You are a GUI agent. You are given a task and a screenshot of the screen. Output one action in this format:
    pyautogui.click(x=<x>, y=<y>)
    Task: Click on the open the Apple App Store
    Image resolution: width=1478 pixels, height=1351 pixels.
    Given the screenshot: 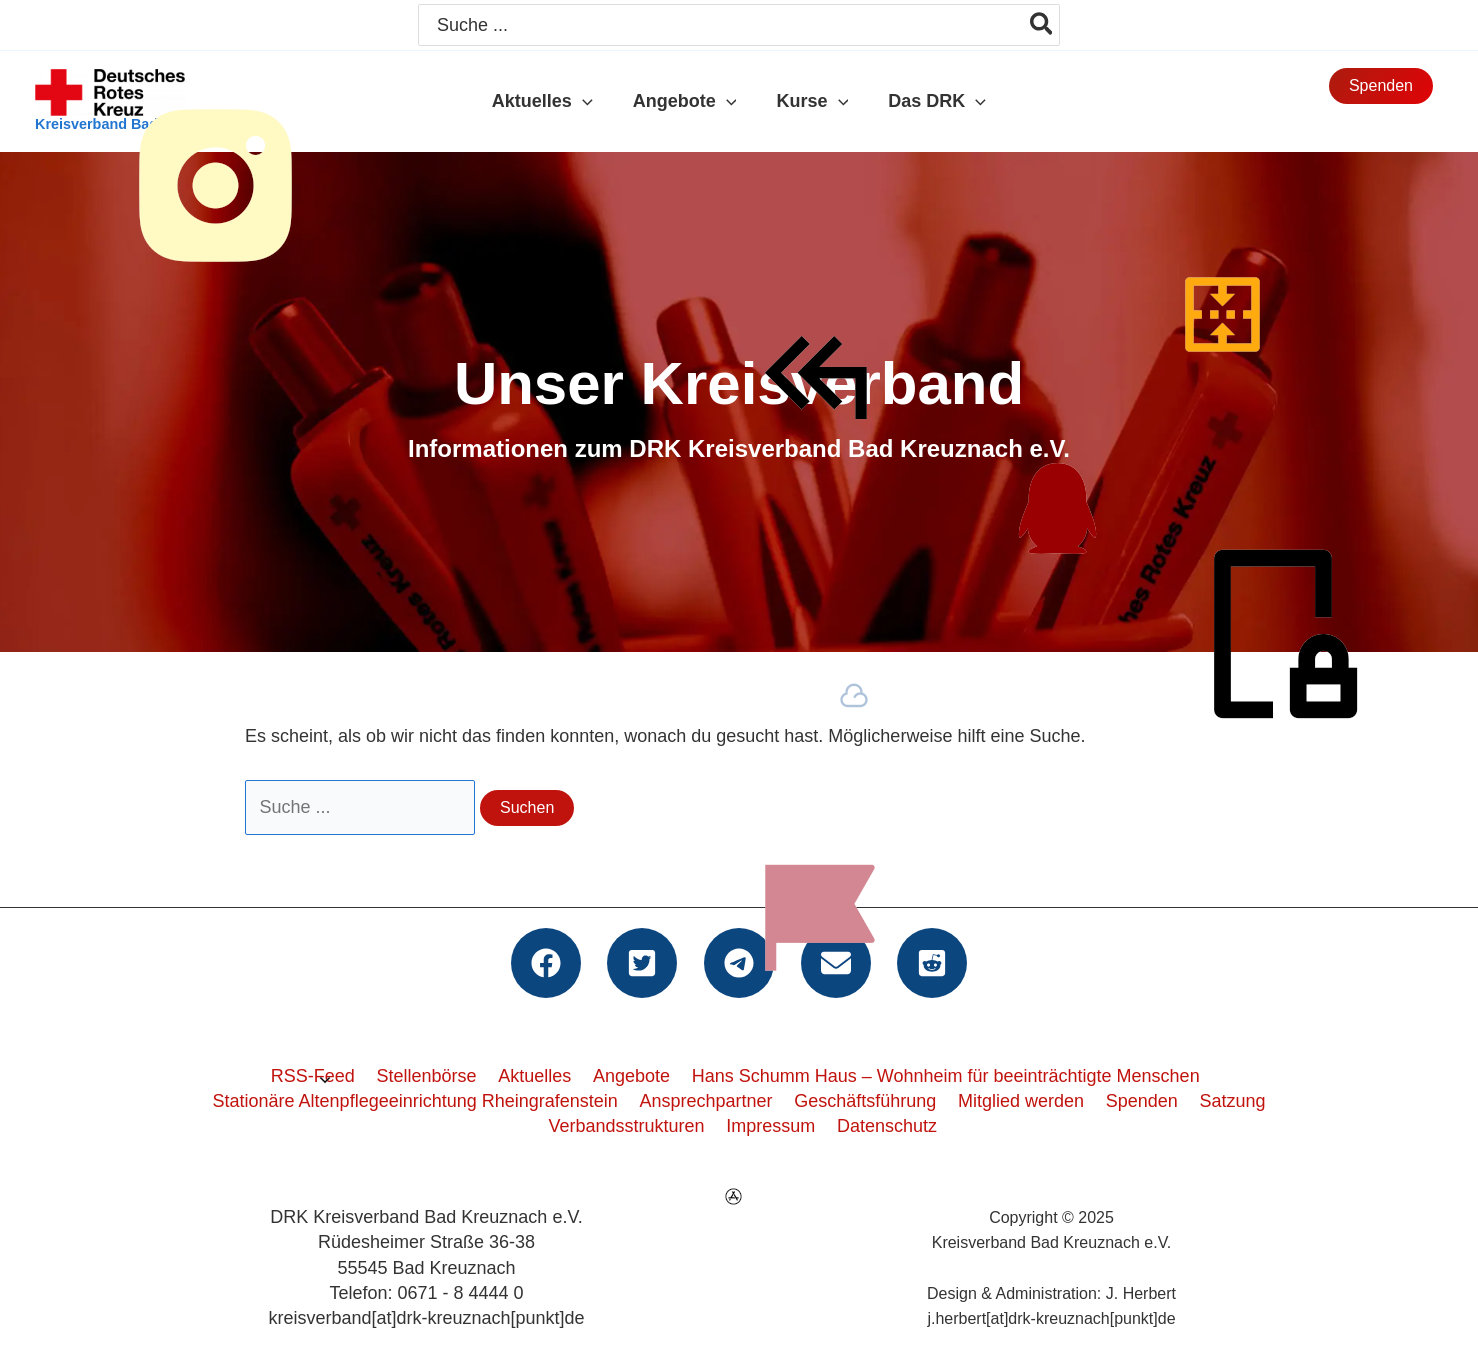 What is the action you would take?
    pyautogui.click(x=733, y=1196)
    